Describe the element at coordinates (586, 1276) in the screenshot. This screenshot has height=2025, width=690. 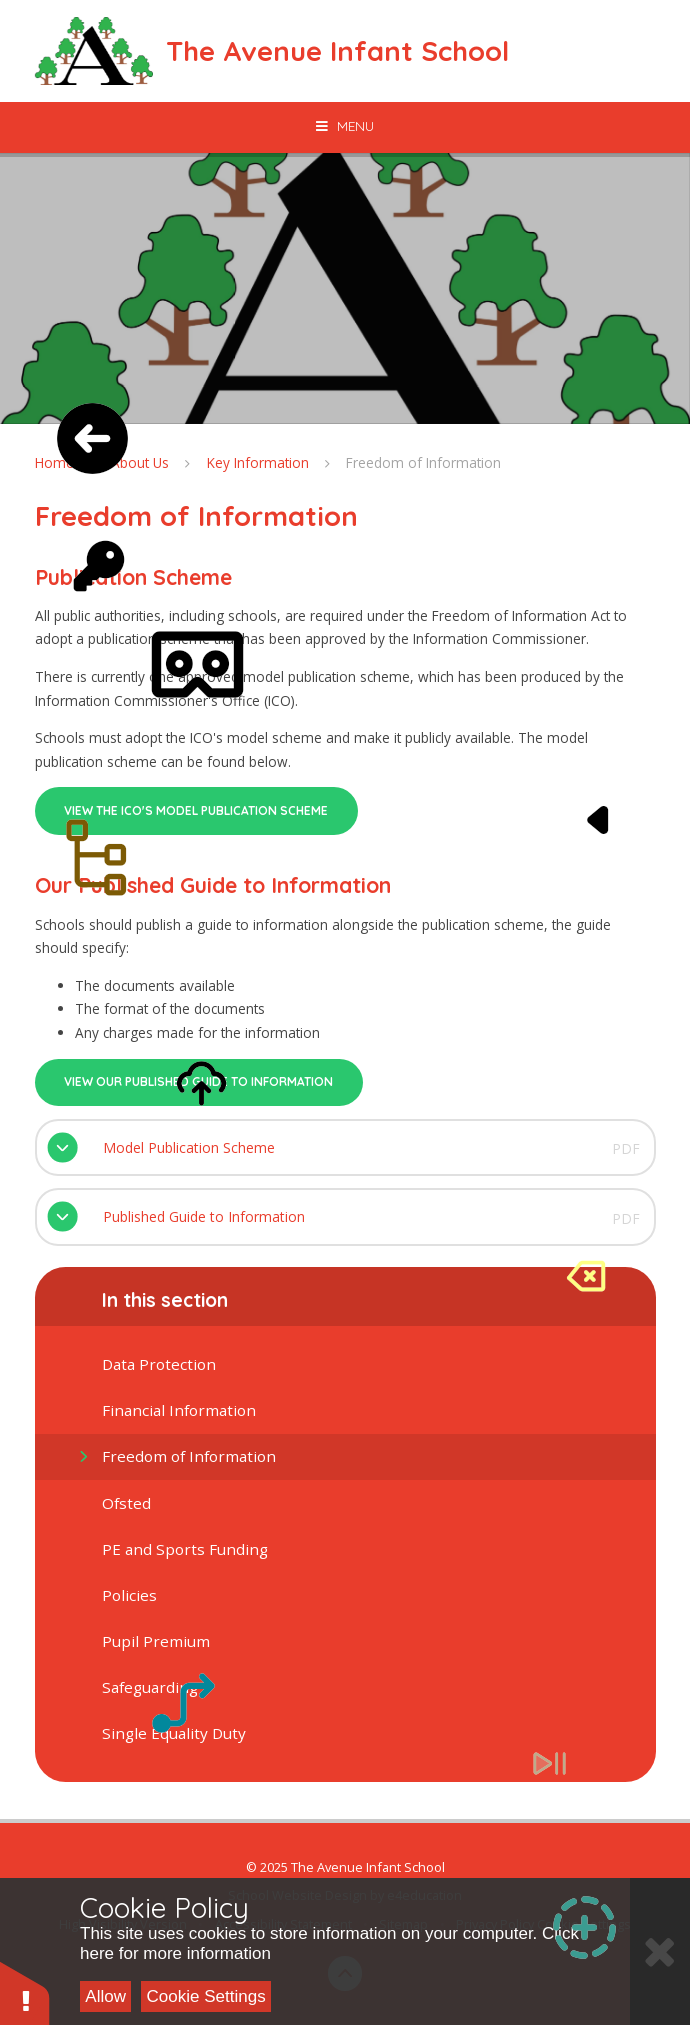
I see `delete the previous character` at that location.